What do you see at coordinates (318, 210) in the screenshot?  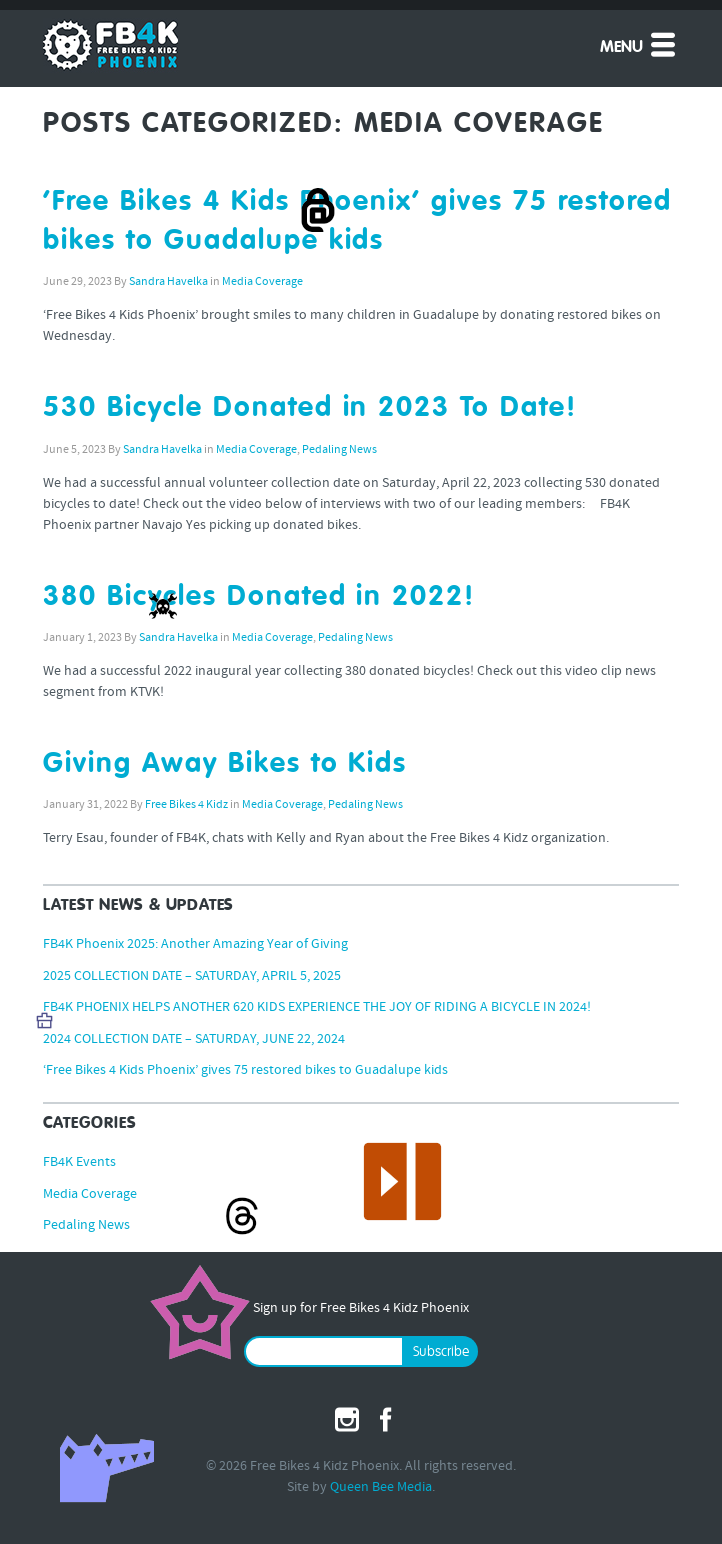 I see `open addy.io email alias service` at bounding box center [318, 210].